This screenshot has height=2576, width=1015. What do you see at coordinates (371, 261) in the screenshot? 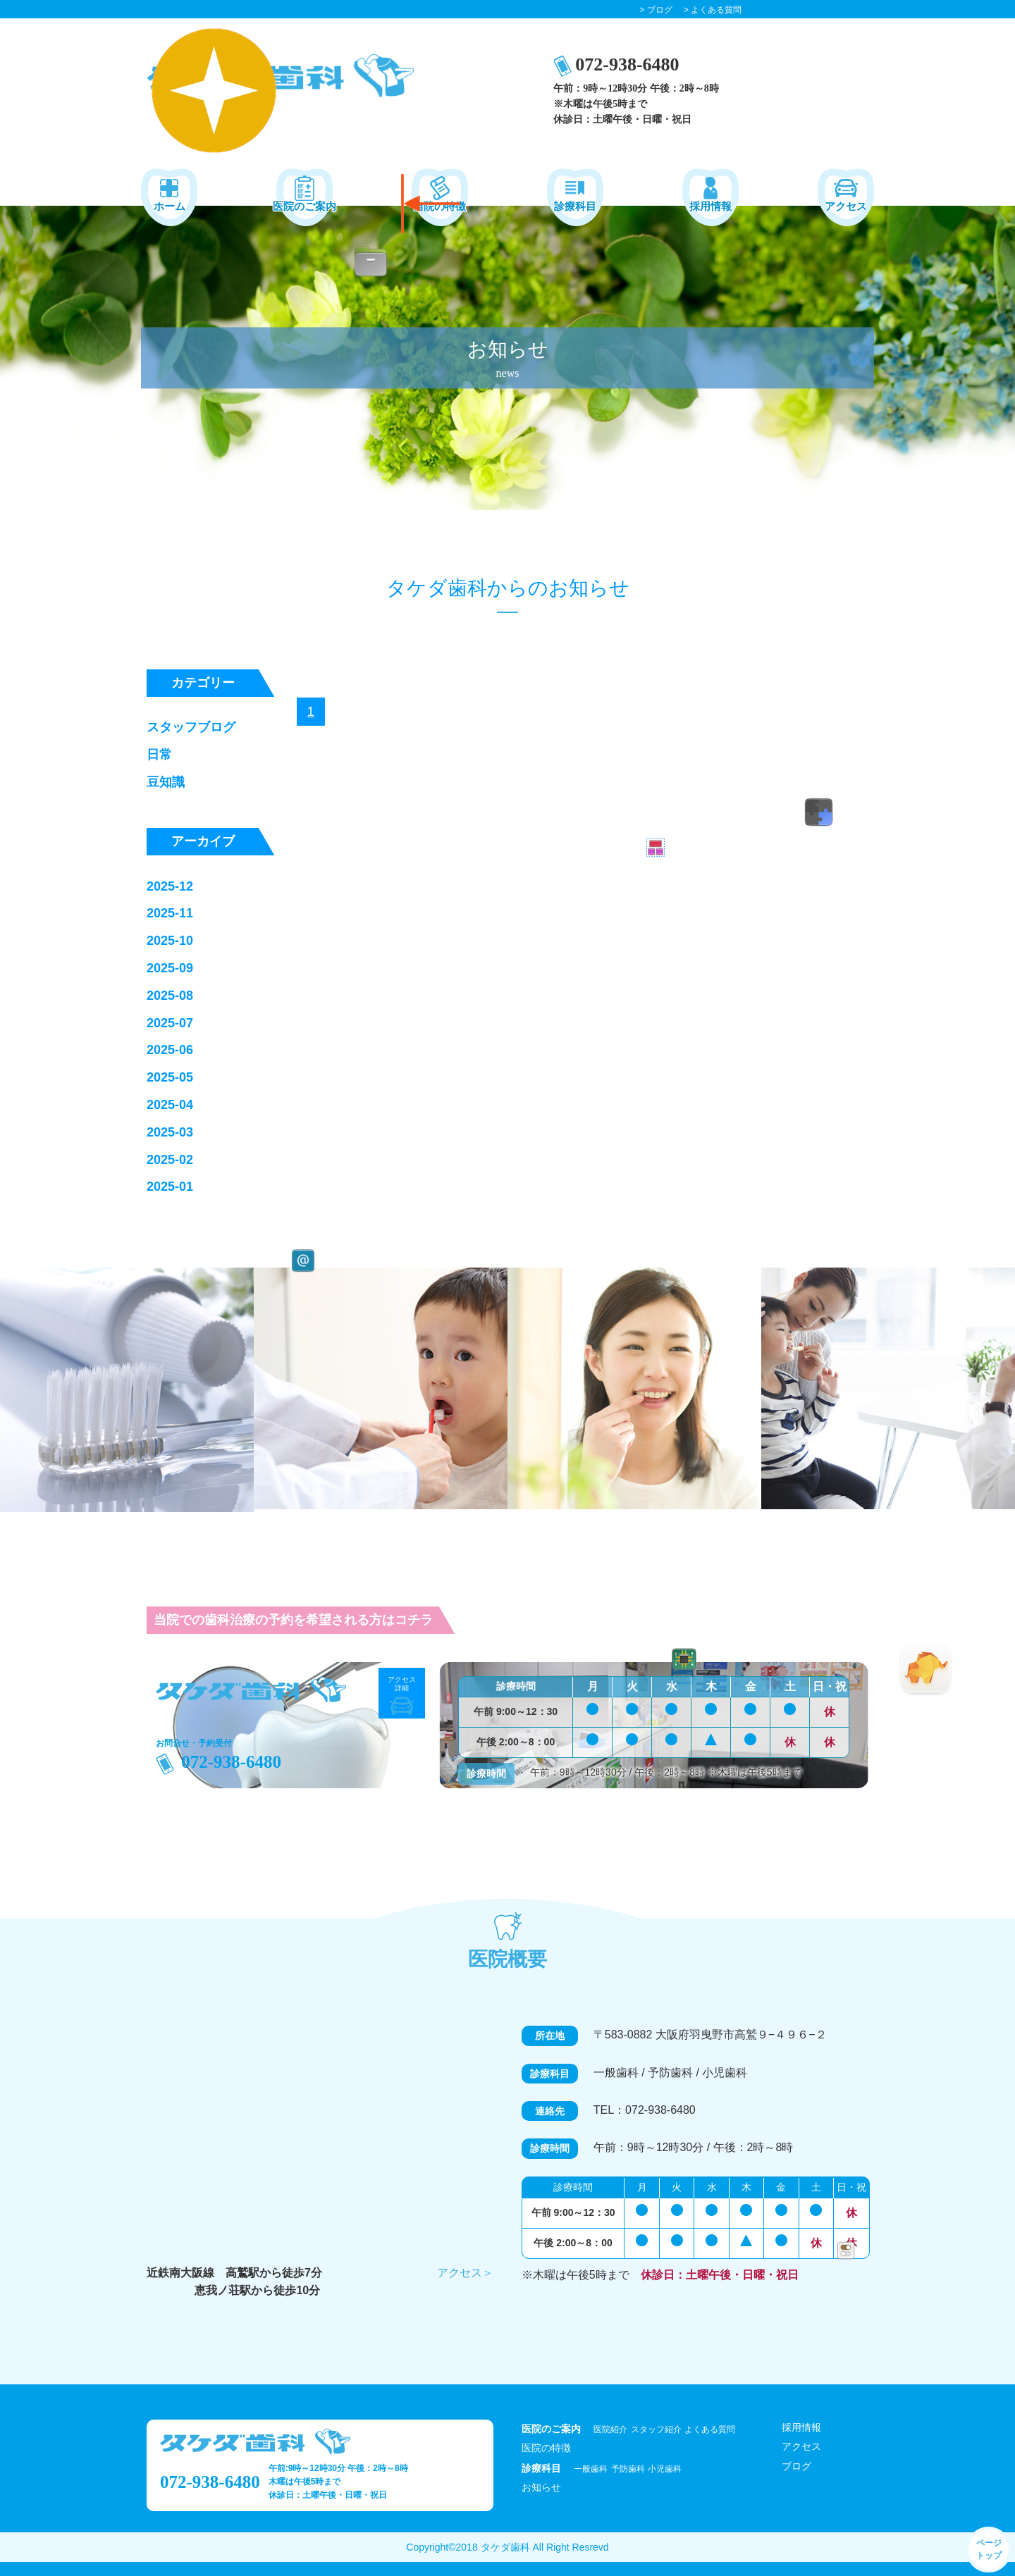
I see `open the file manager application` at bounding box center [371, 261].